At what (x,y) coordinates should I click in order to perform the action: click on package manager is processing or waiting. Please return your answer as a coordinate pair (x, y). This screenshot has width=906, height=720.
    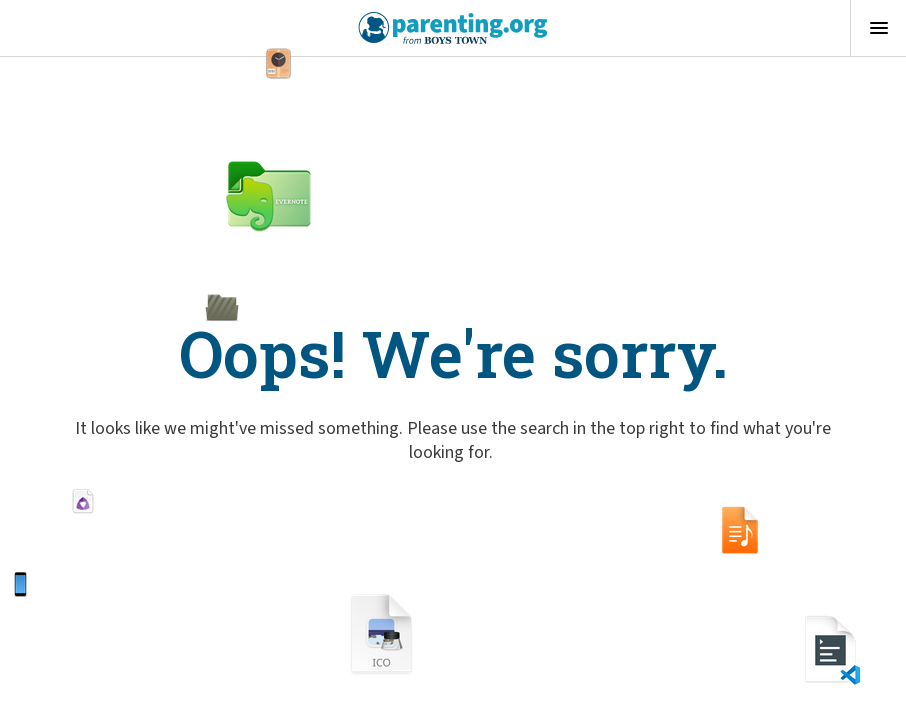
    Looking at the image, I should click on (278, 63).